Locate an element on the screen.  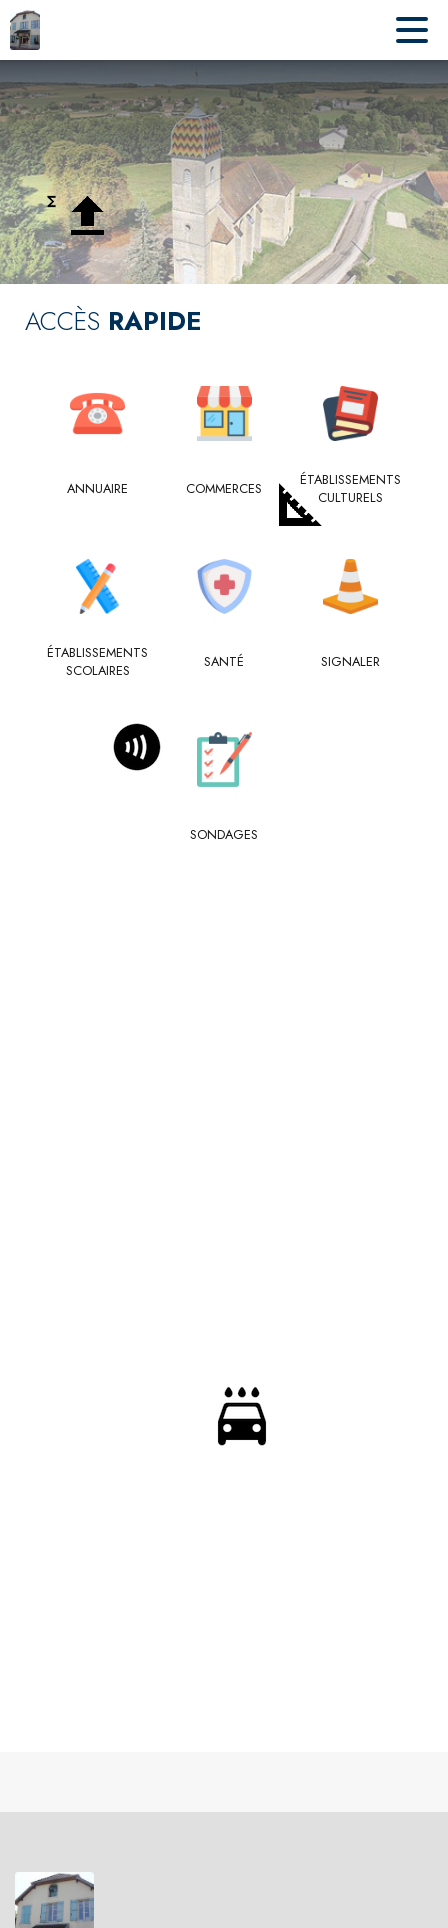
tap to pay with contactless payment is located at coordinates (137, 747).